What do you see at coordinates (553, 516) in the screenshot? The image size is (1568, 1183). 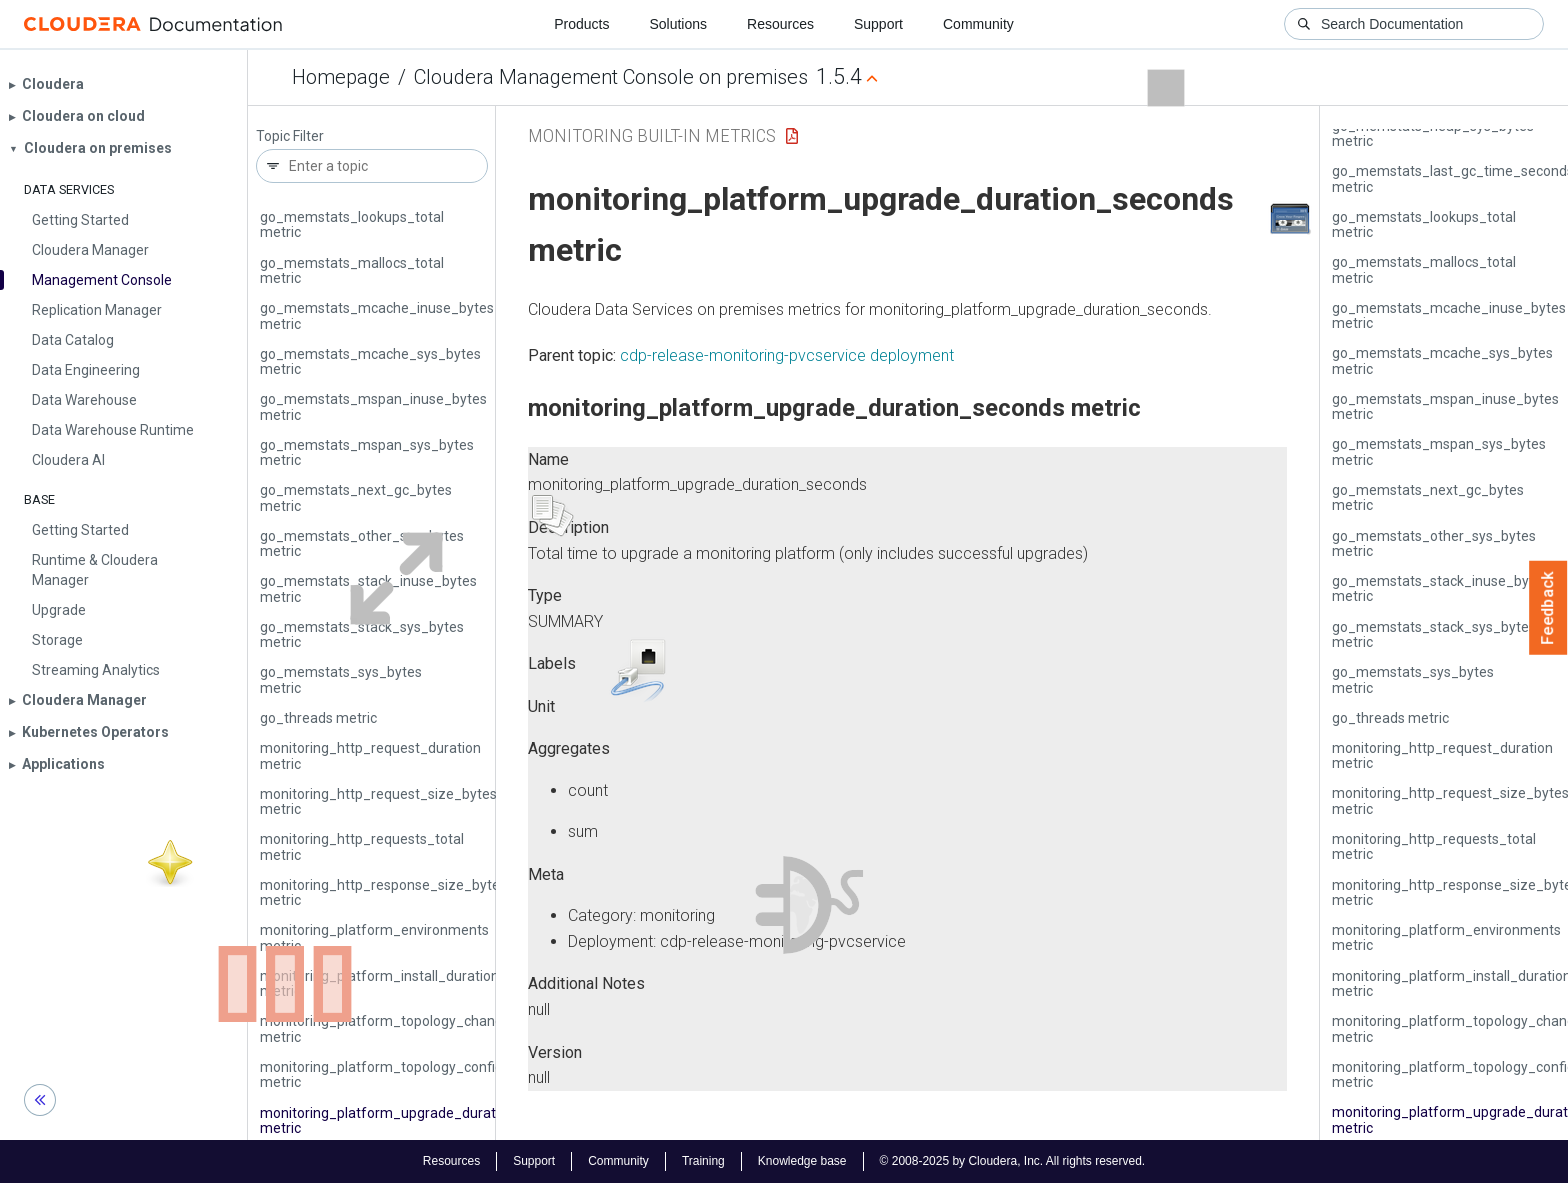 I see `access your documents folder` at bounding box center [553, 516].